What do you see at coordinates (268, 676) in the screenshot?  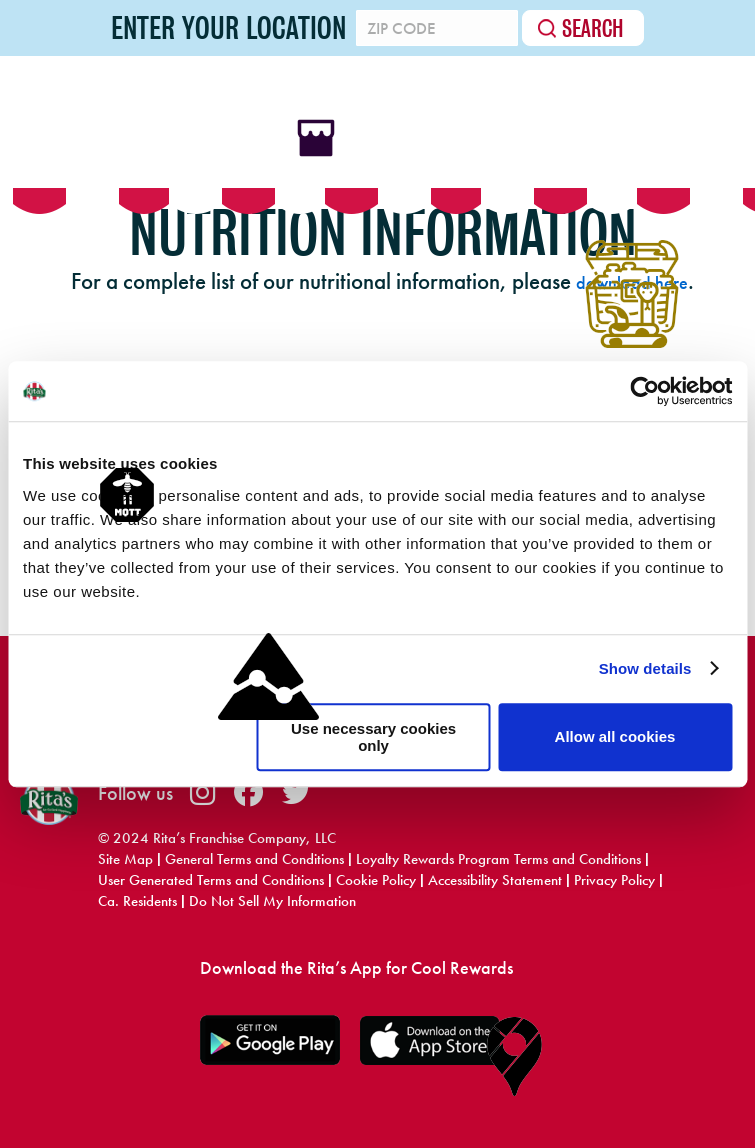 I see `Pine Script programming language logo` at bounding box center [268, 676].